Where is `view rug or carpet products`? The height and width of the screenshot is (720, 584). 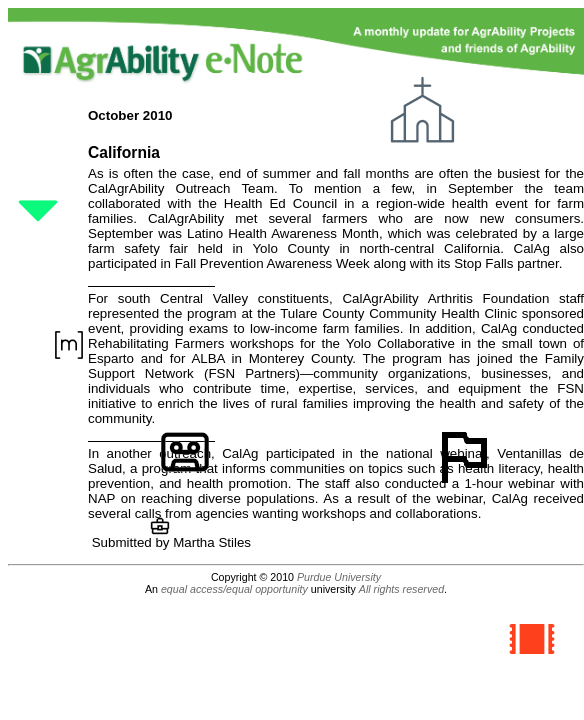
view rug or carpet products is located at coordinates (532, 639).